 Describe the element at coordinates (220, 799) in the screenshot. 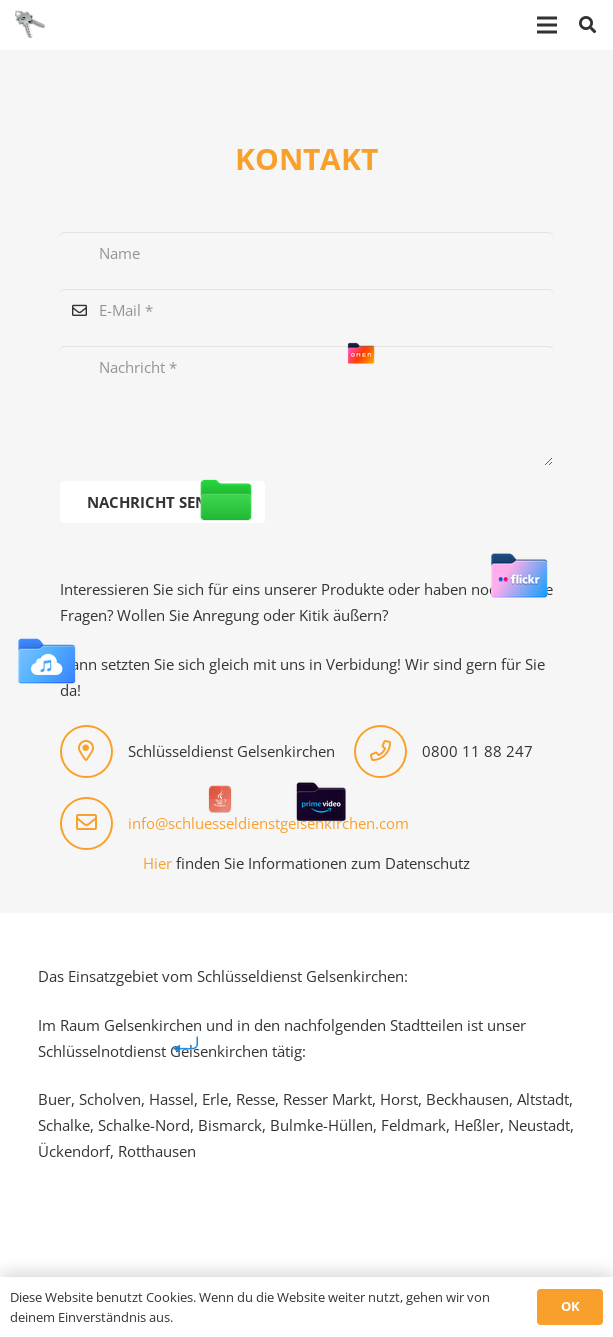

I see `a java source code file` at that location.